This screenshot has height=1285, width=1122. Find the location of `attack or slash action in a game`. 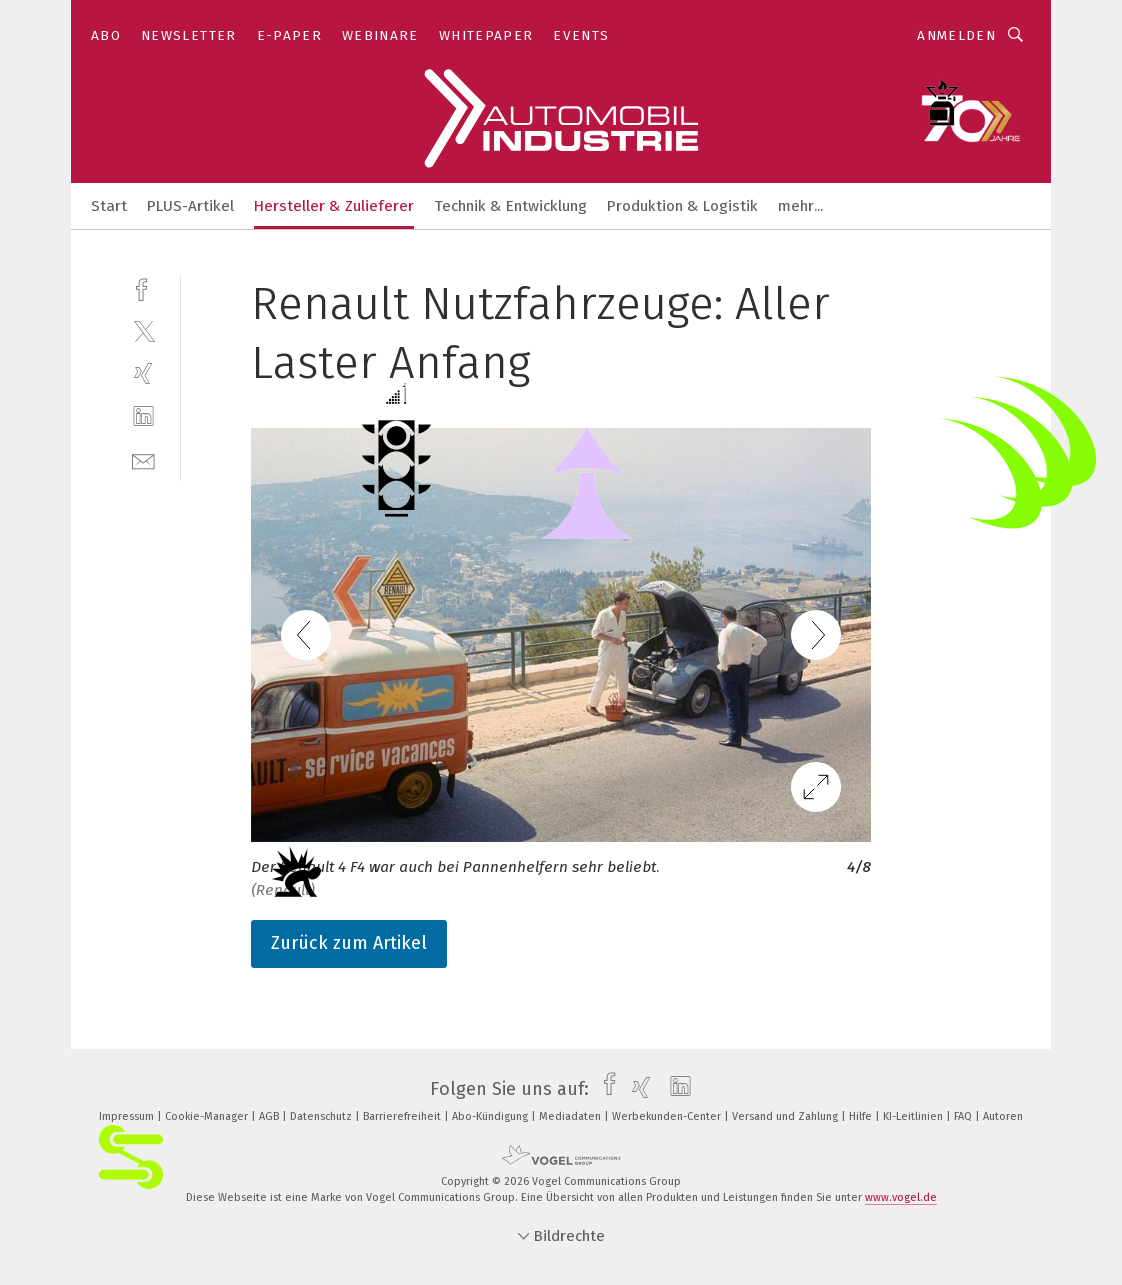

attack or slash action in a game is located at coordinates (1018, 453).